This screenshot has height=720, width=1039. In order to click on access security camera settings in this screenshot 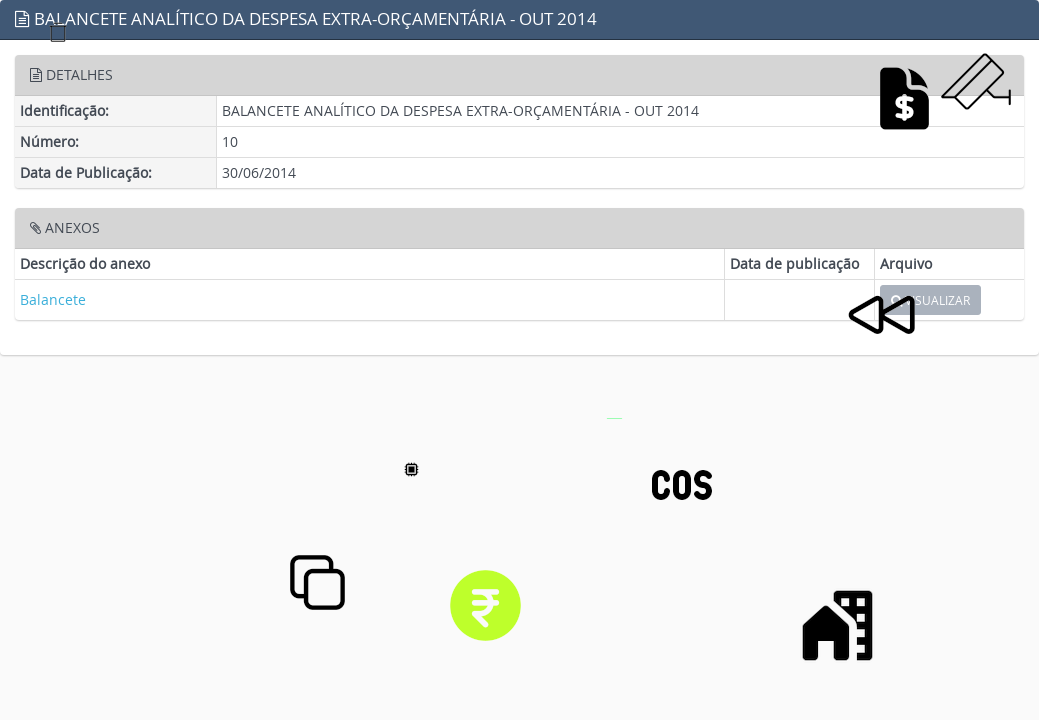, I will do `click(976, 86)`.